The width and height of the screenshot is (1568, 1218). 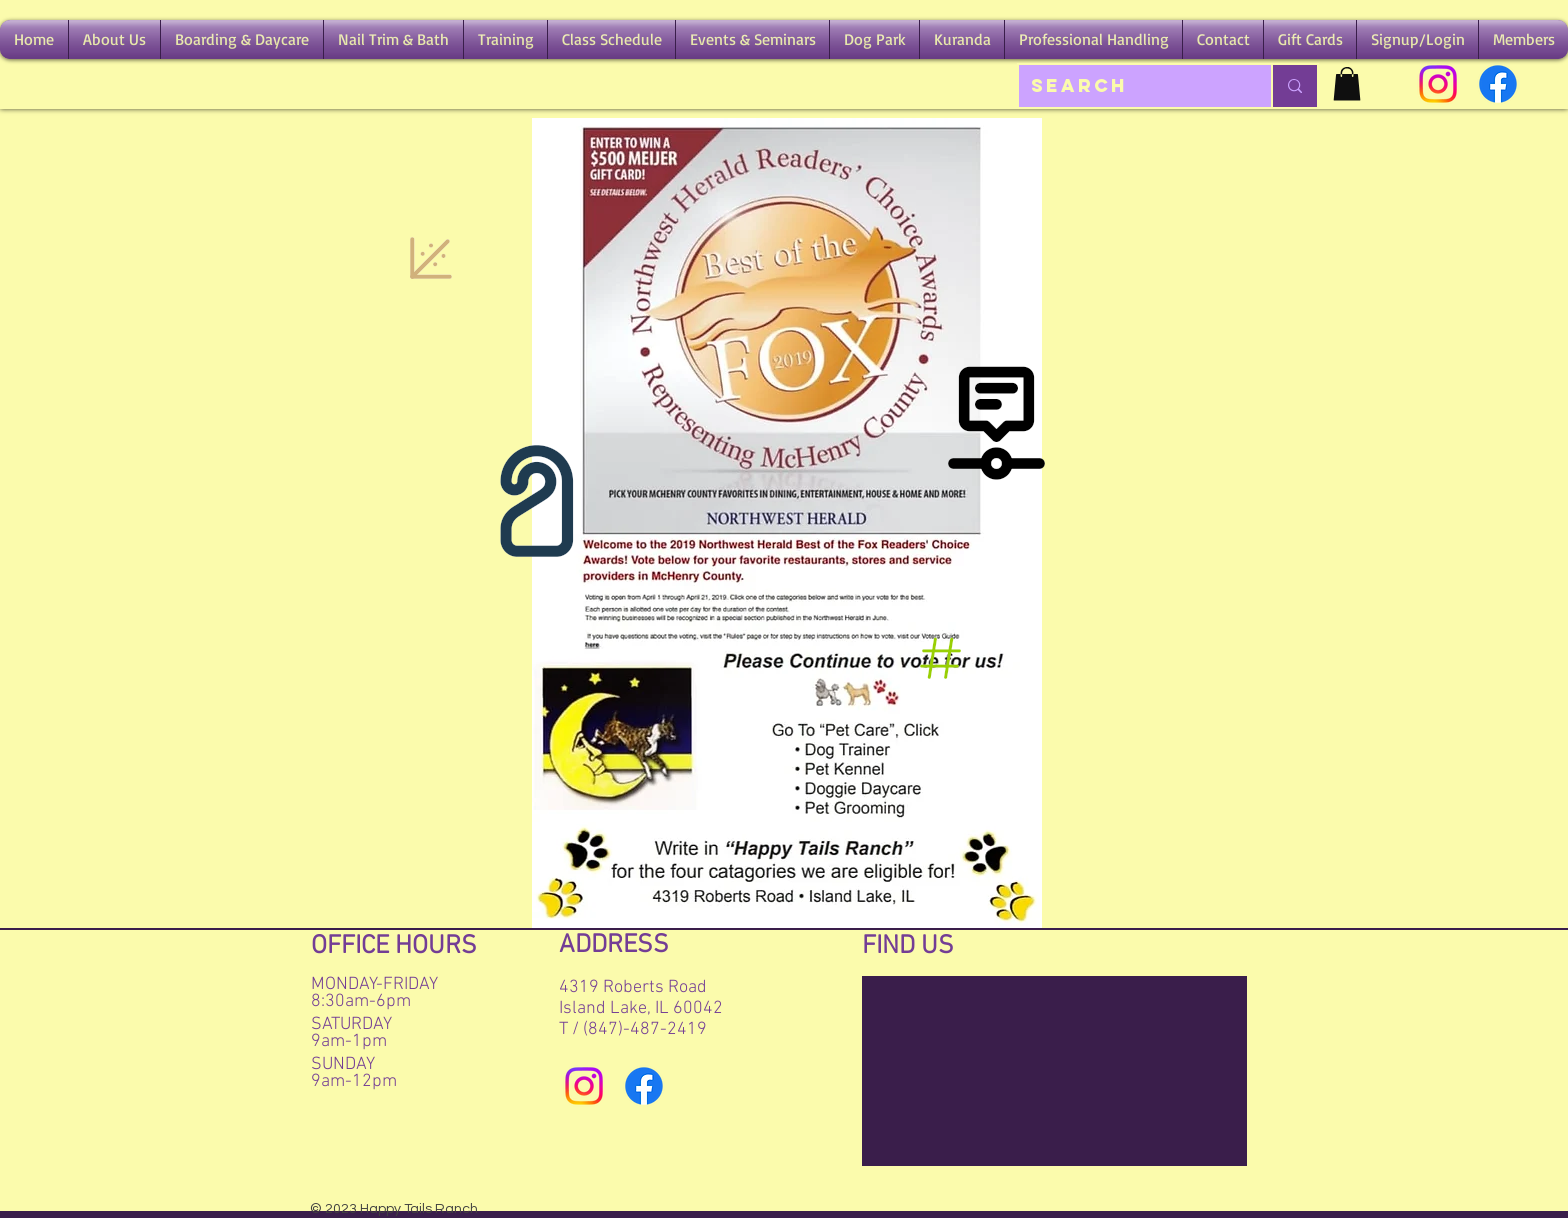 I want to click on view event details on timeline, so click(x=996, y=420).